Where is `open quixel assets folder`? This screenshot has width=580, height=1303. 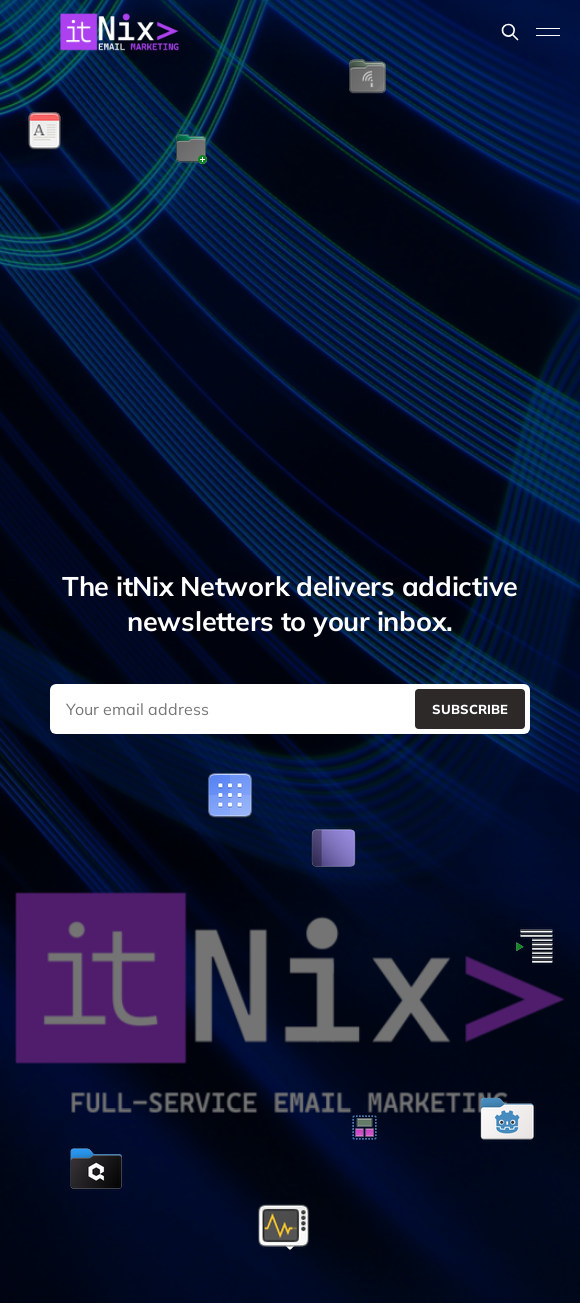 open quixel assets folder is located at coordinates (96, 1170).